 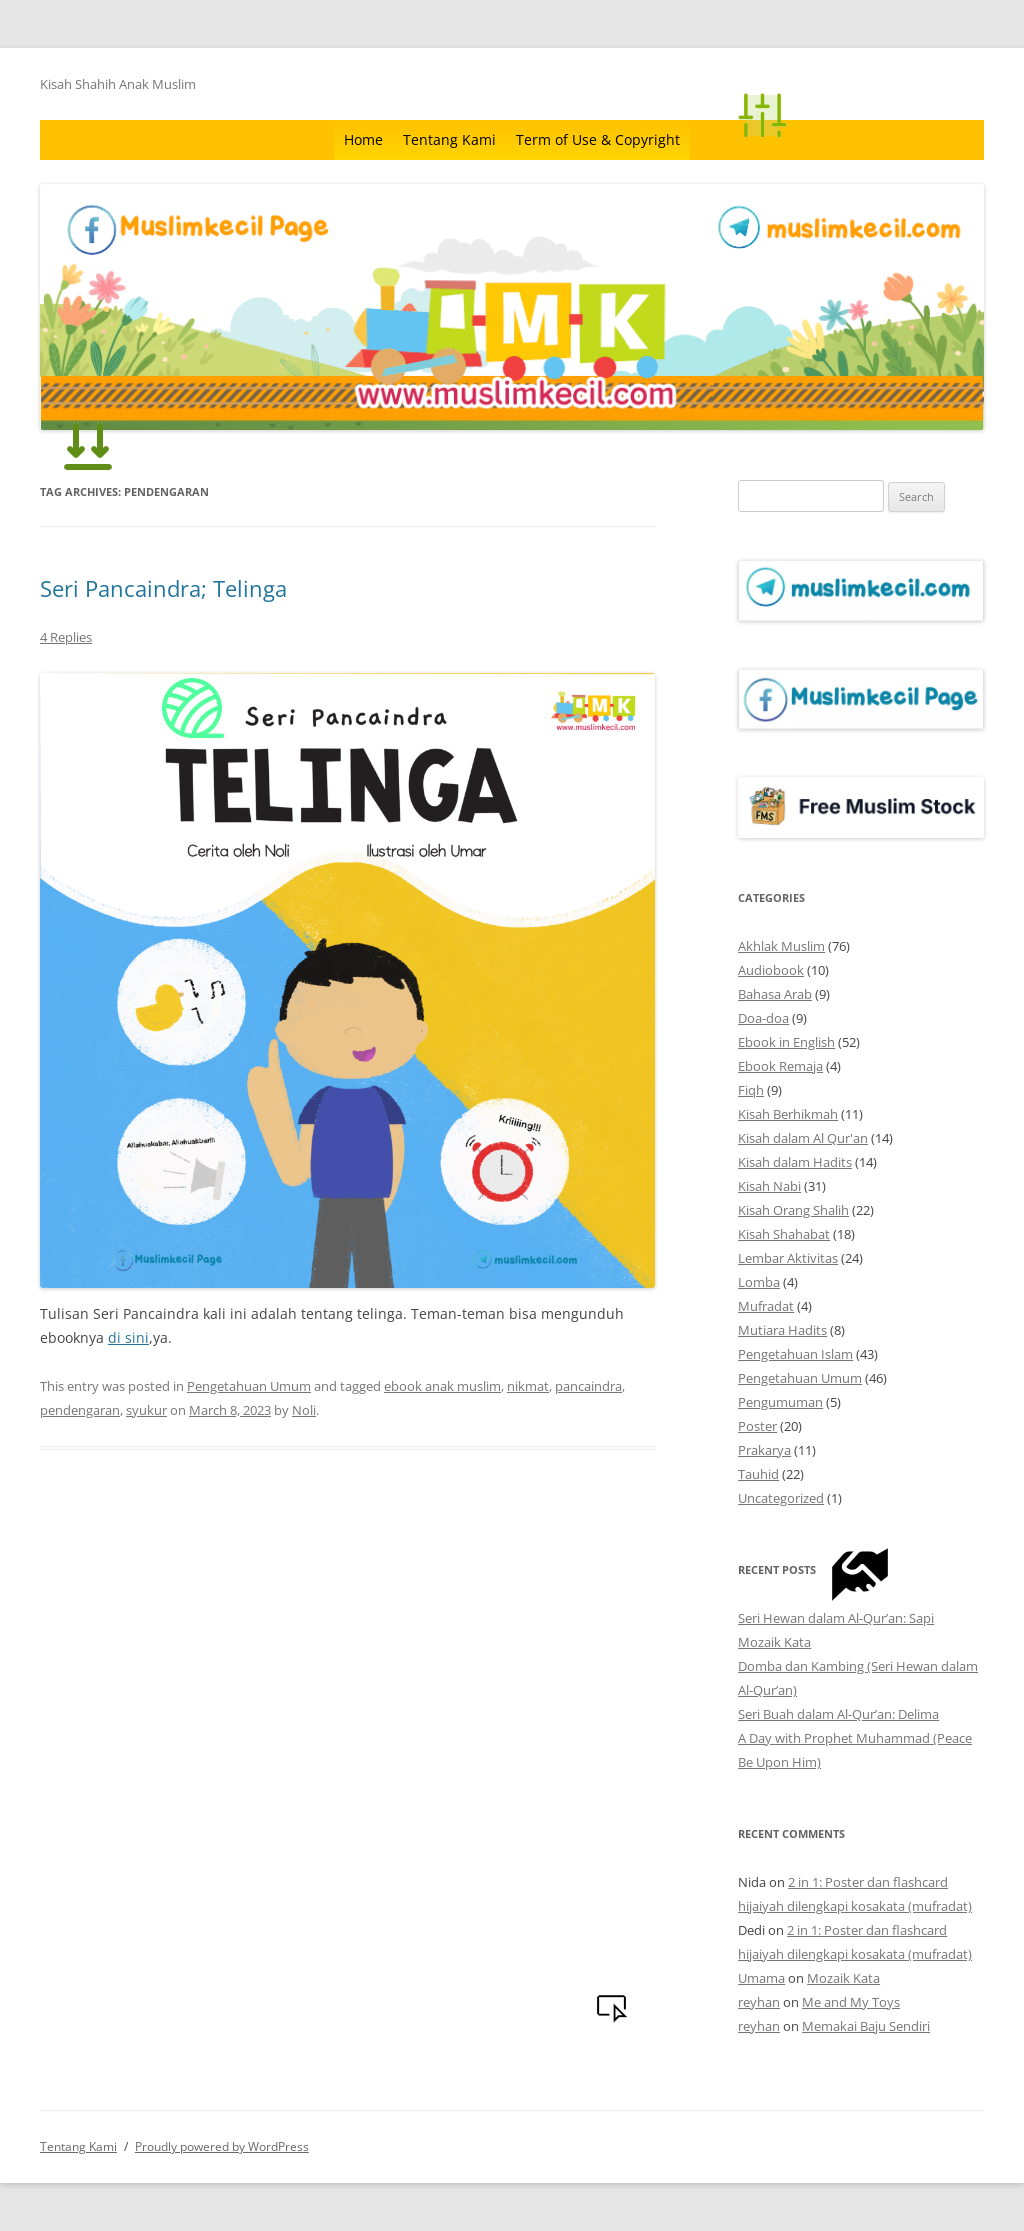 What do you see at coordinates (611, 2007) in the screenshot?
I see `inspect element on page` at bounding box center [611, 2007].